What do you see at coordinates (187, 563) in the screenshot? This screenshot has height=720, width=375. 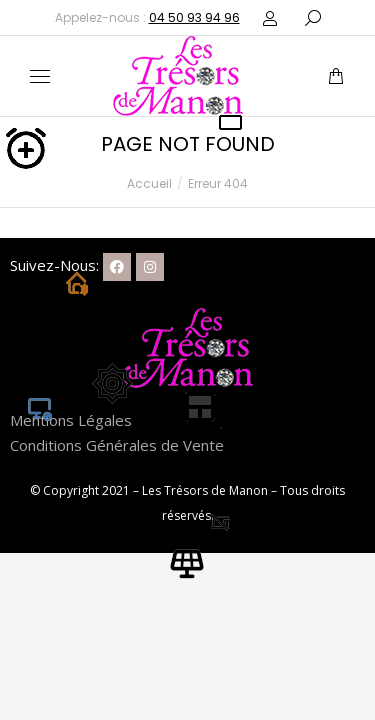 I see `access solar energy or power settings` at bounding box center [187, 563].